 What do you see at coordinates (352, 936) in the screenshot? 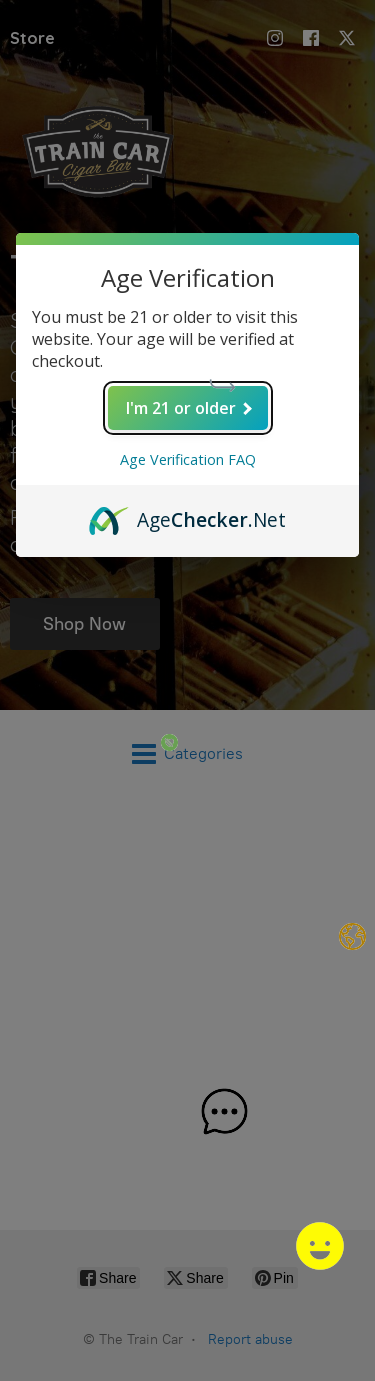
I see `switch to global or worldwide view` at bounding box center [352, 936].